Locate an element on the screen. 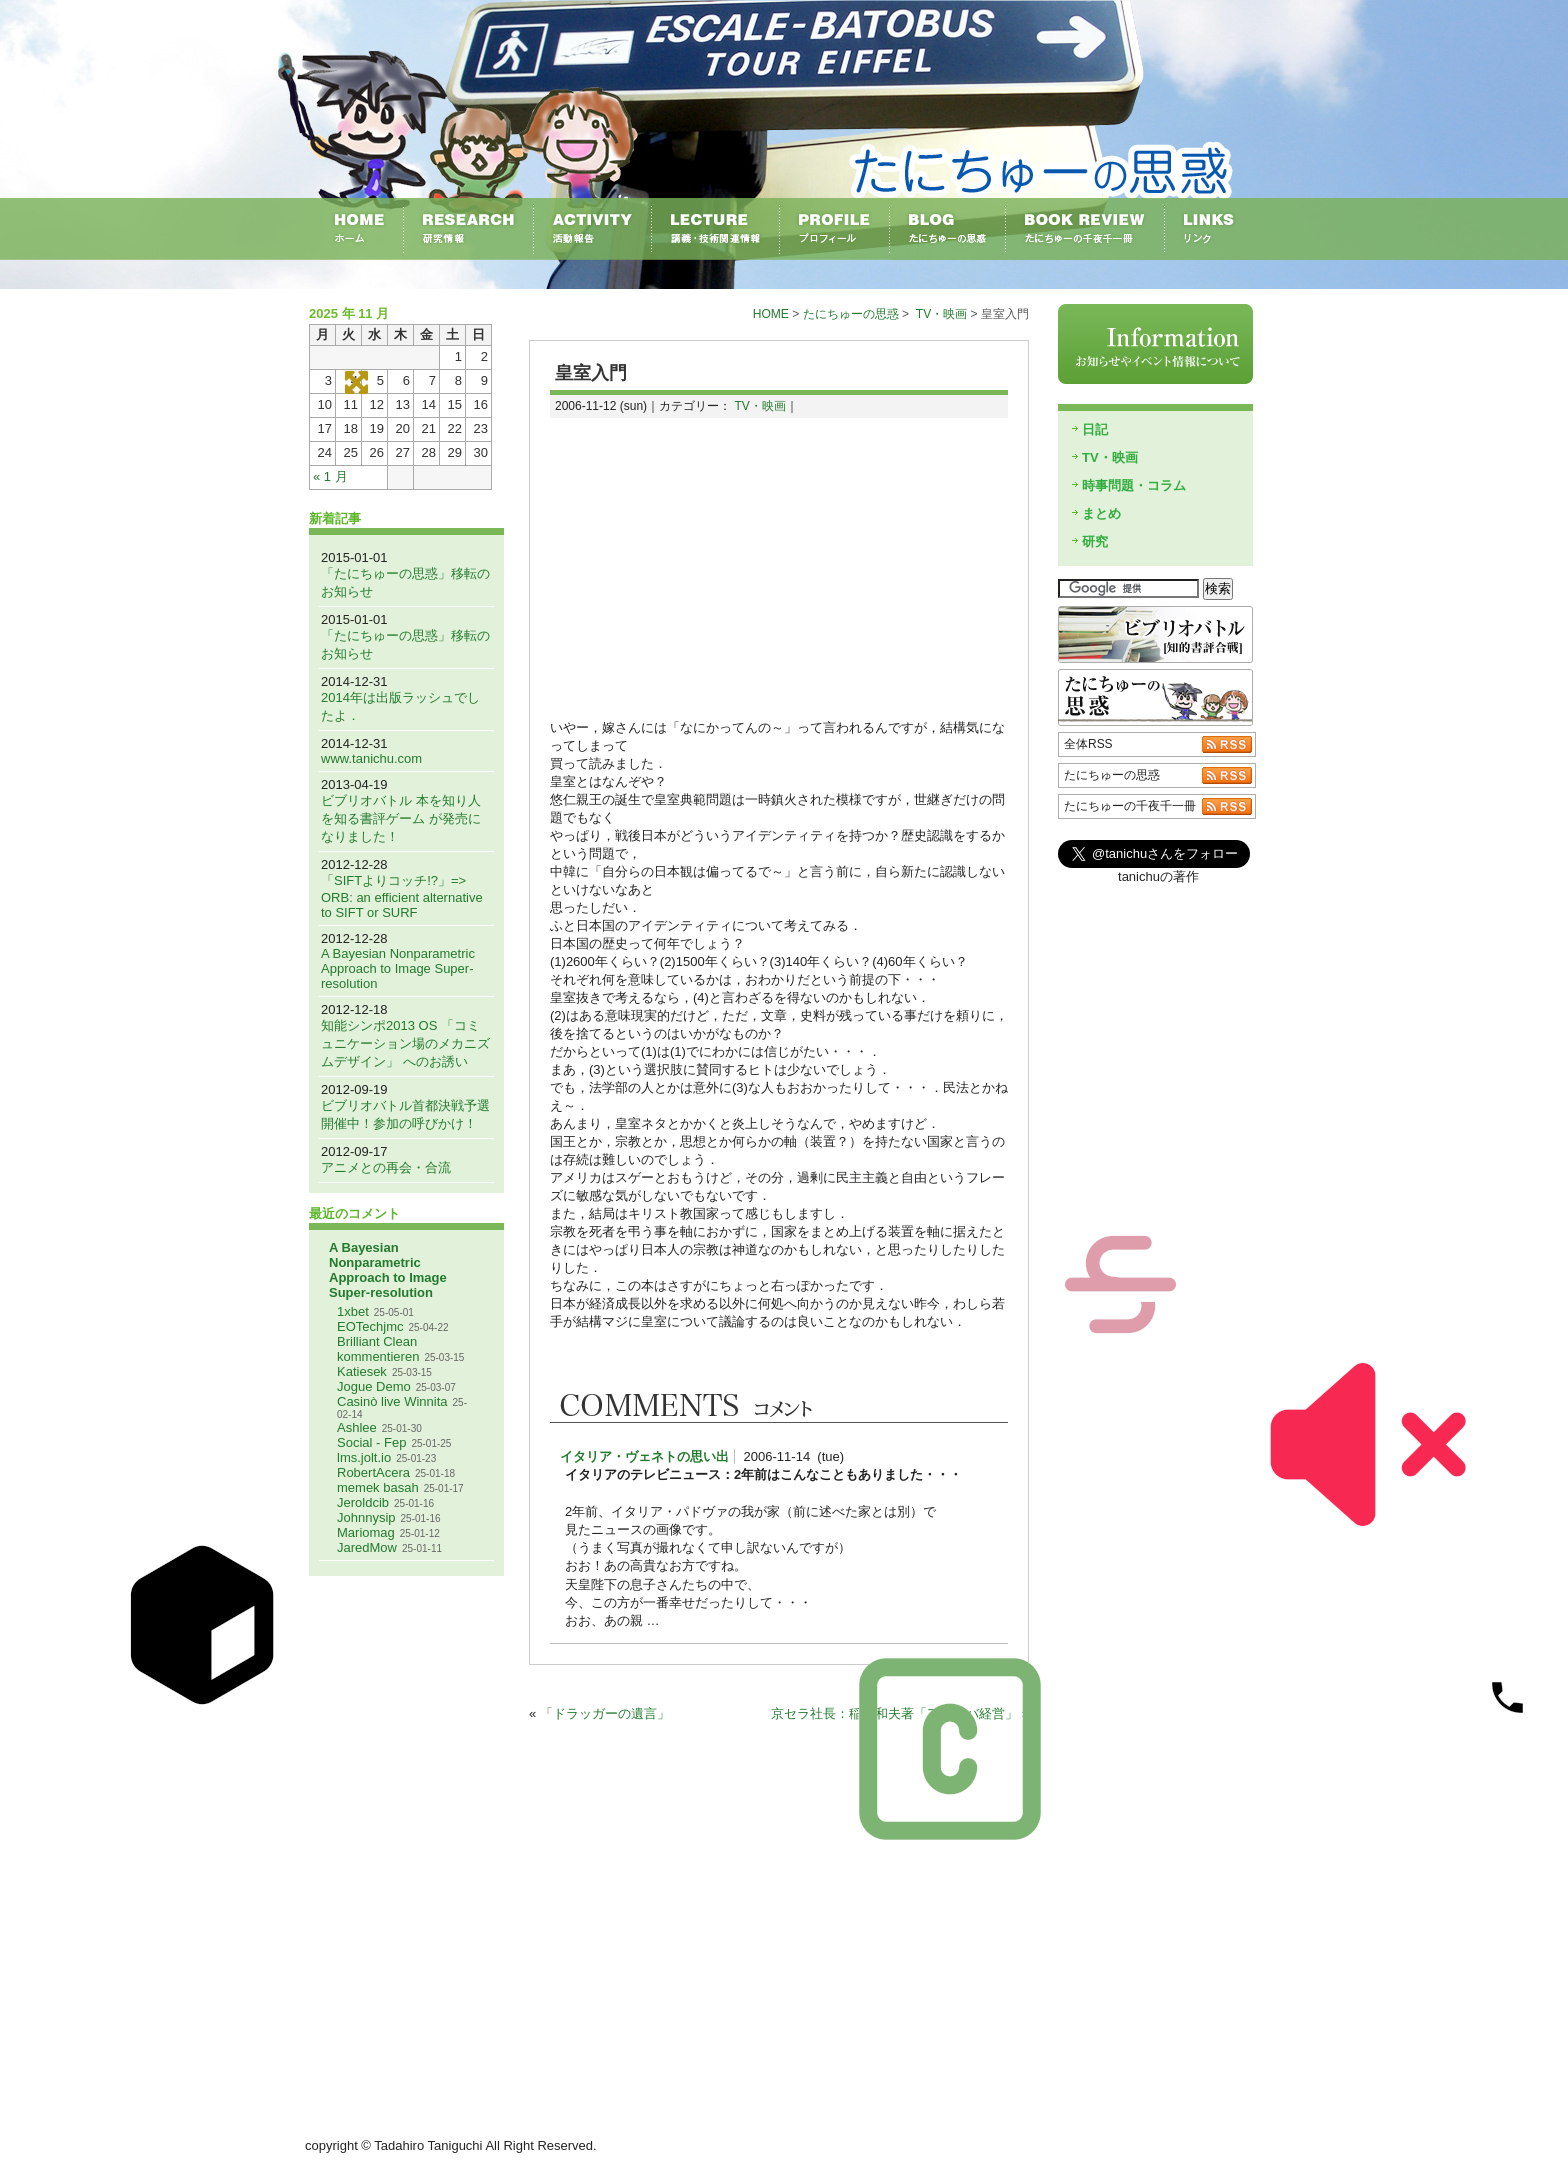 This screenshot has height=2176, width=1568. apply strikethrough formatting to selected text is located at coordinates (1120, 1284).